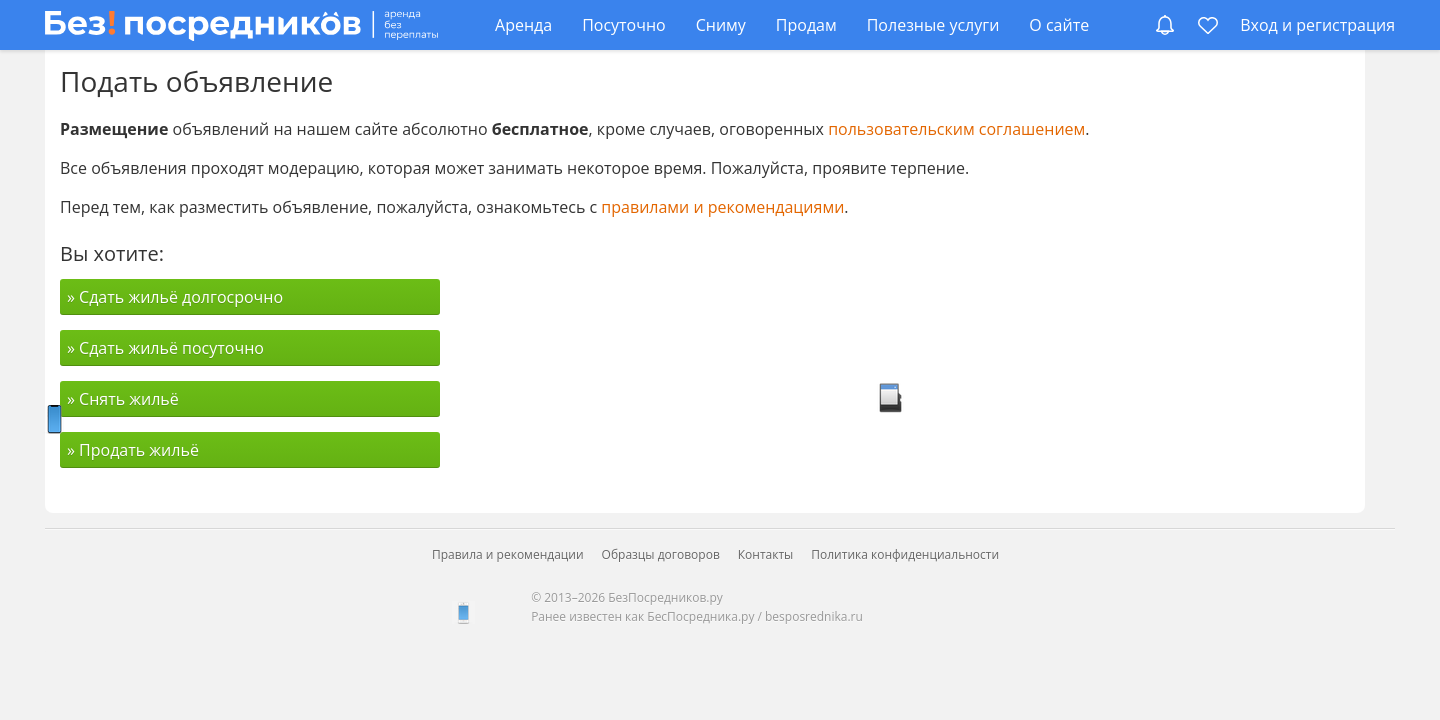 The image size is (1440, 720). I want to click on indicates a connected iPhone device, so click(54, 419).